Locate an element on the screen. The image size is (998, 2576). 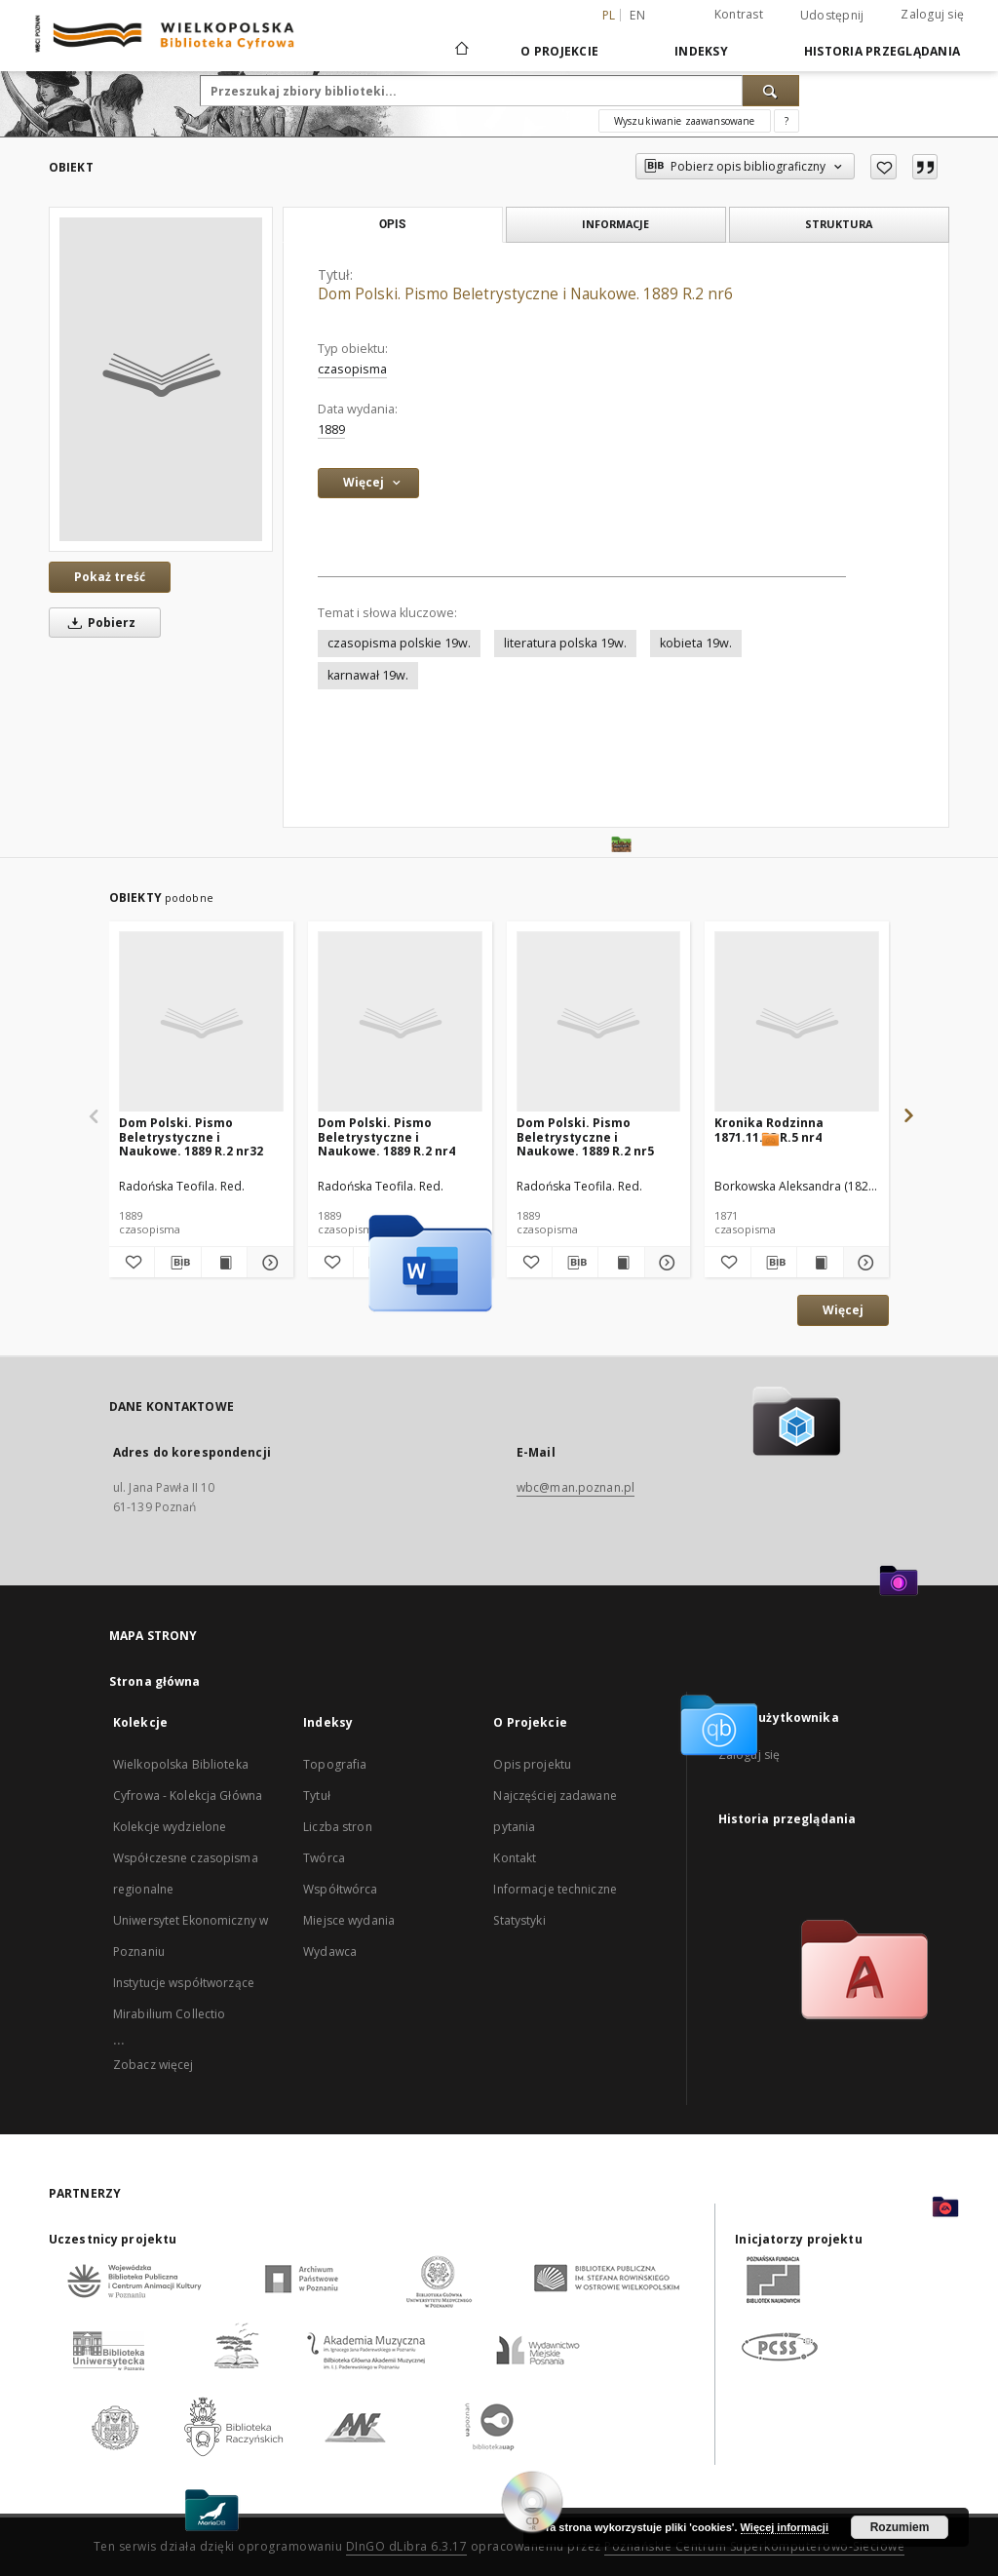
open your games folder is located at coordinates (770, 1139).